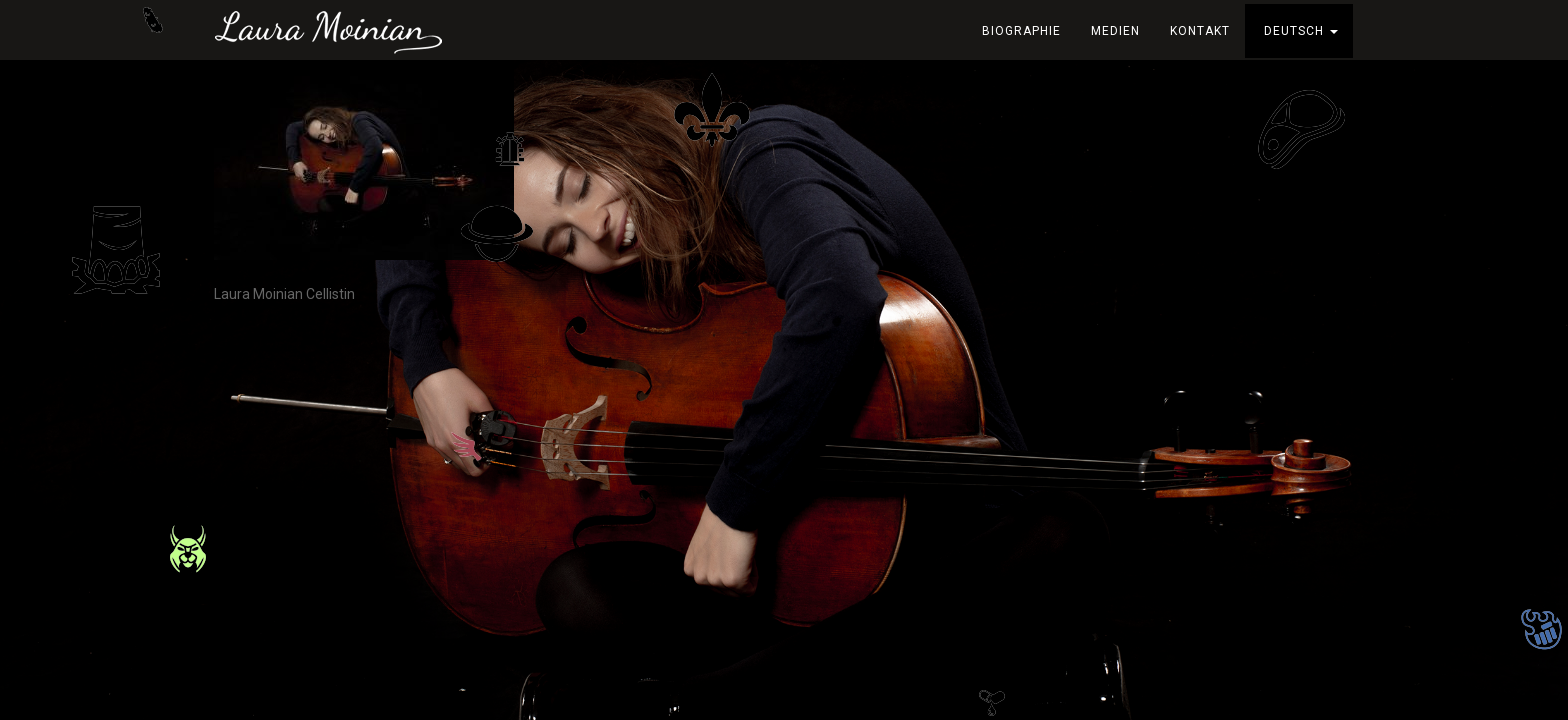 The height and width of the screenshot is (720, 1568). Describe the element at coordinates (466, 446) in the screenshot. I see `indicates flight or aerial ability in gameplay` at that location.